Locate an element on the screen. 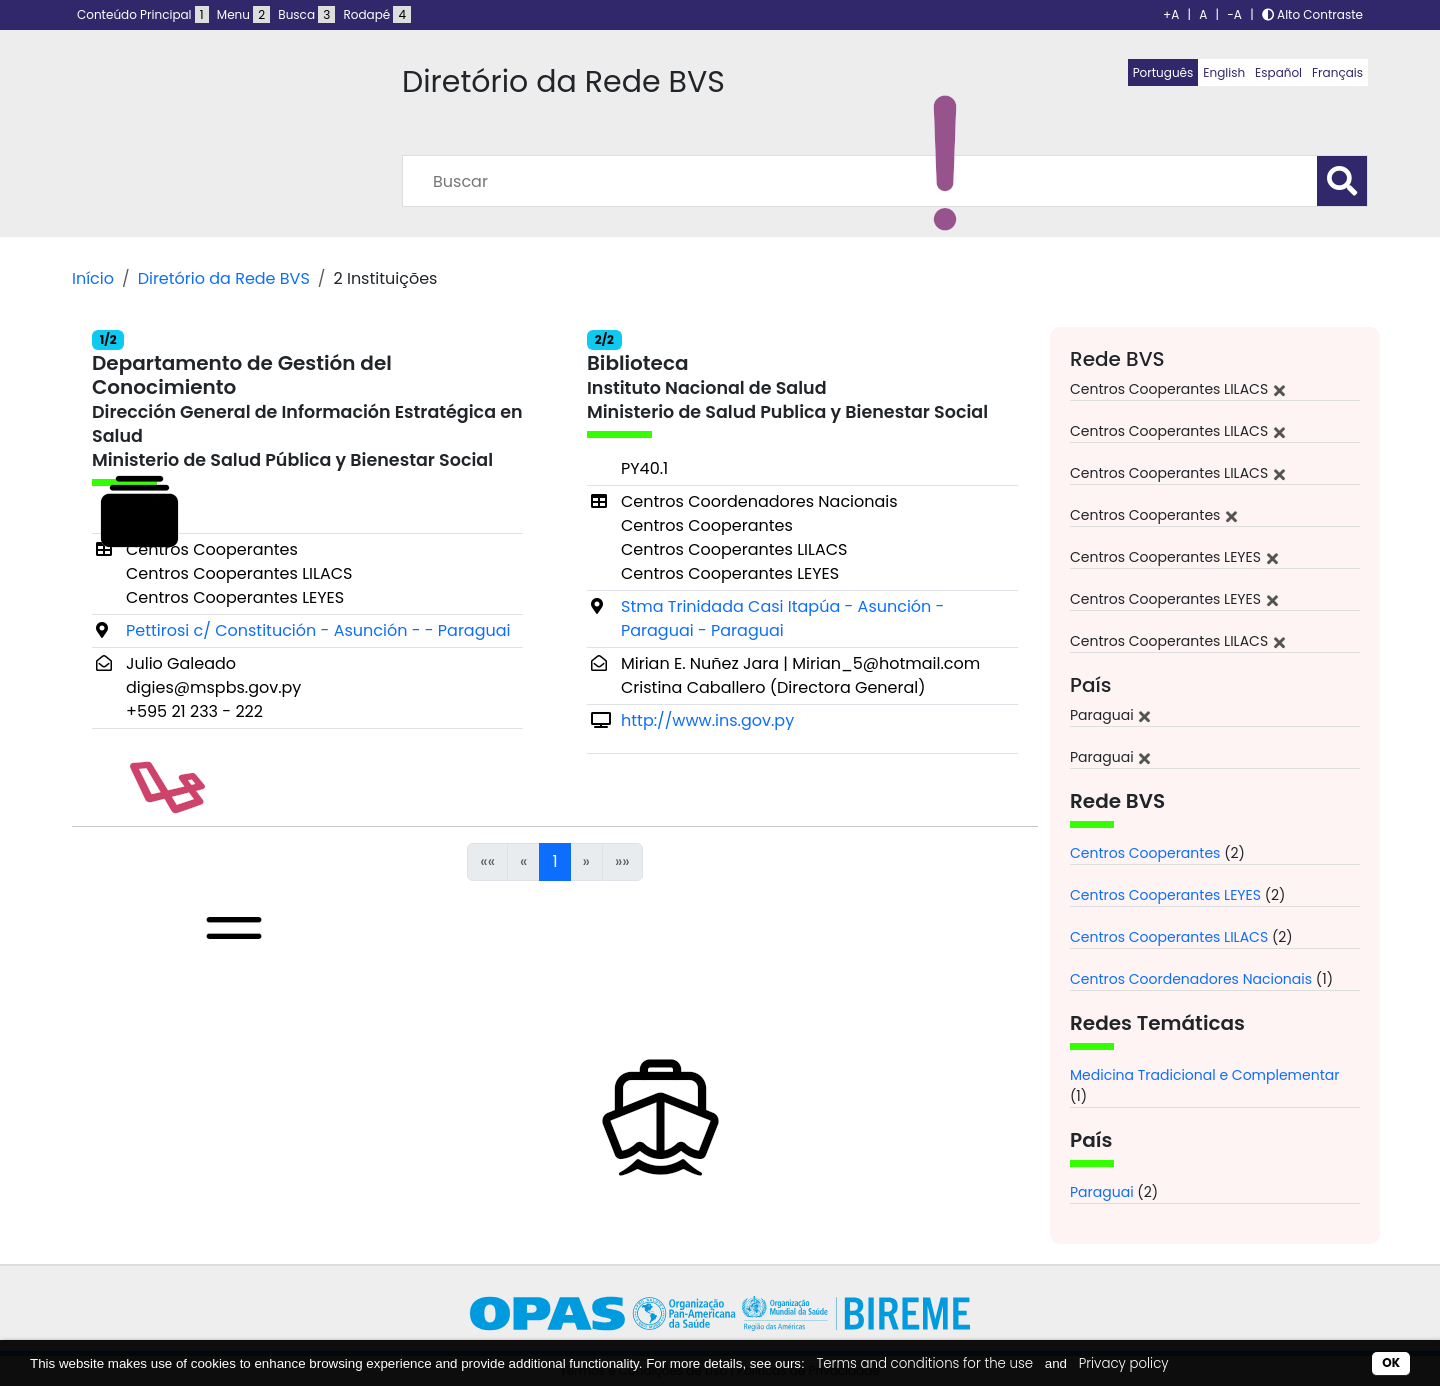 The height and width of the screenshot is (1386, 1440). access boat or ferry services is located at coordinates (660, 1117).